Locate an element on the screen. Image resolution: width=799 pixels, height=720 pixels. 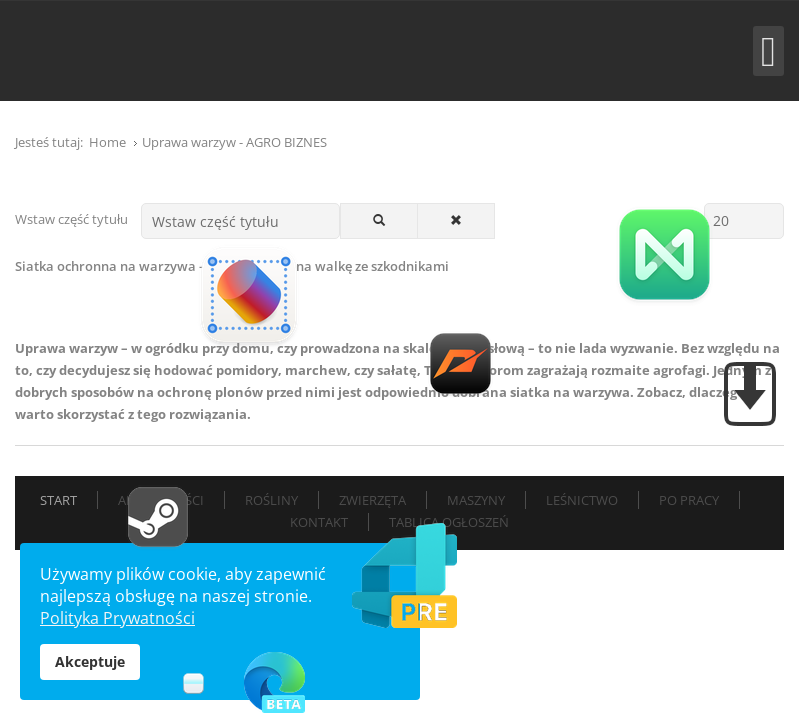
open document scanner app is located at coordinates (193, 683).